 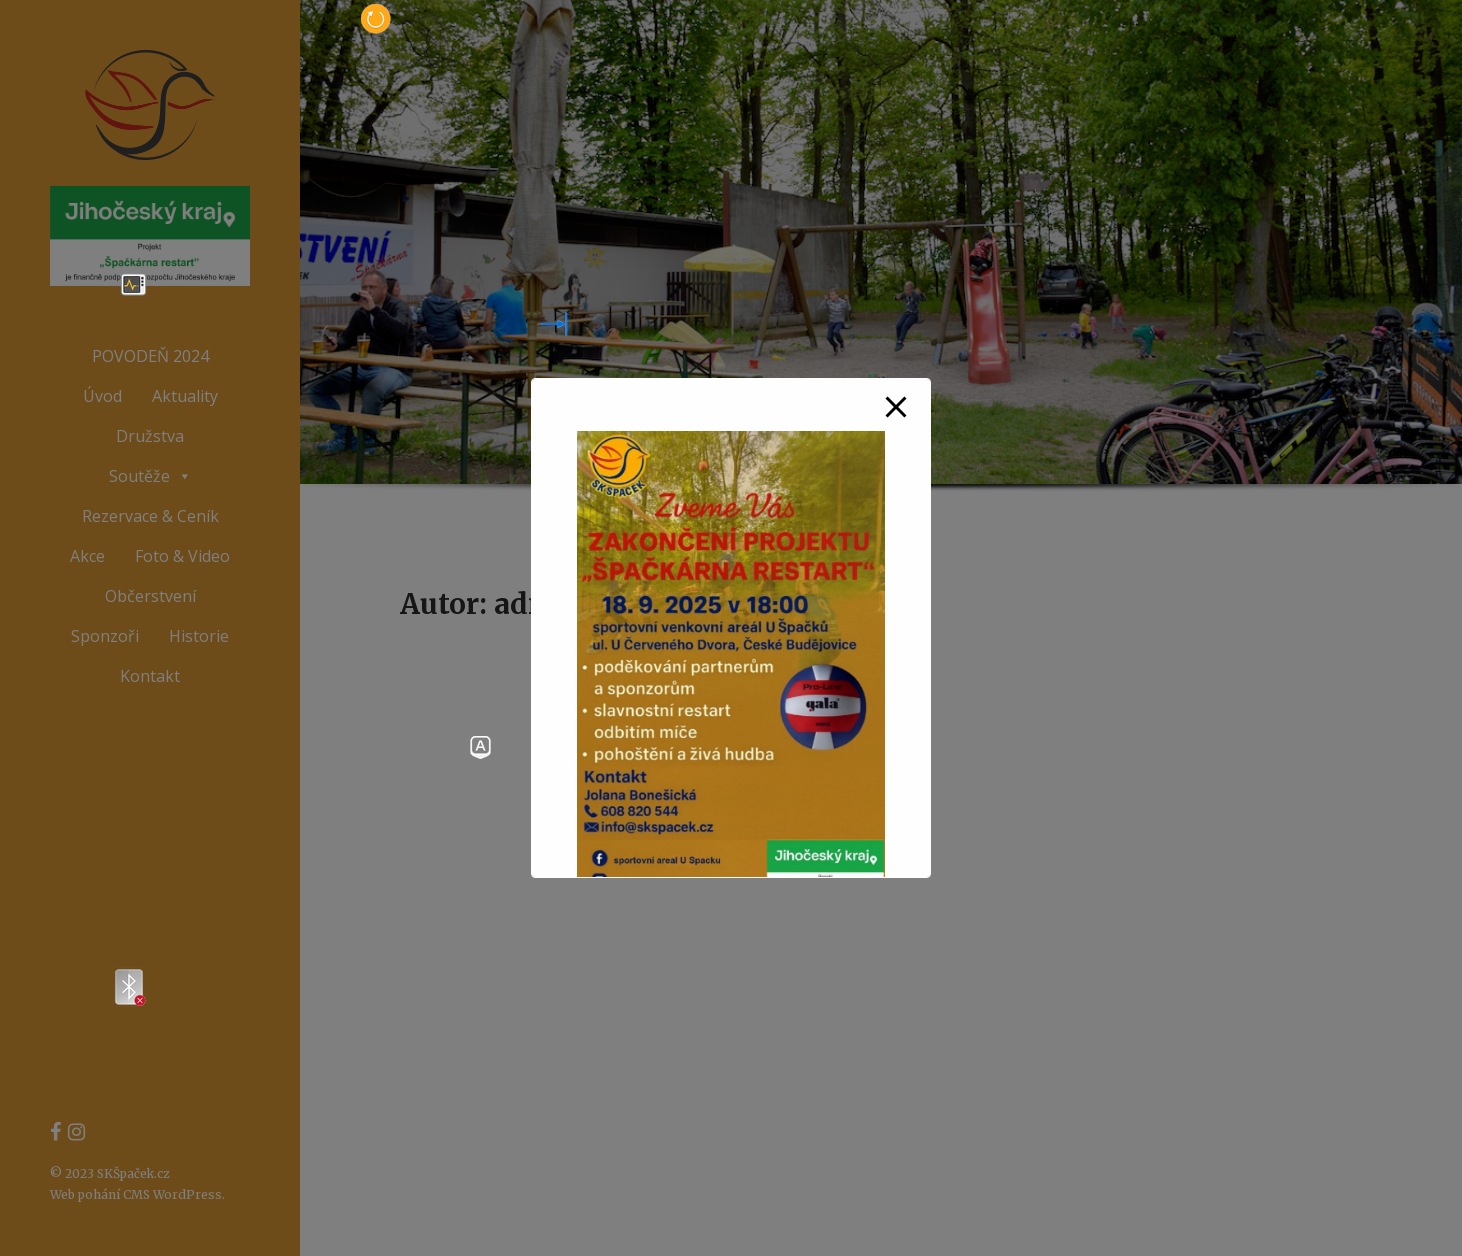 I want to click on bluetooth is currently disabled, so click(x=129, y=987).